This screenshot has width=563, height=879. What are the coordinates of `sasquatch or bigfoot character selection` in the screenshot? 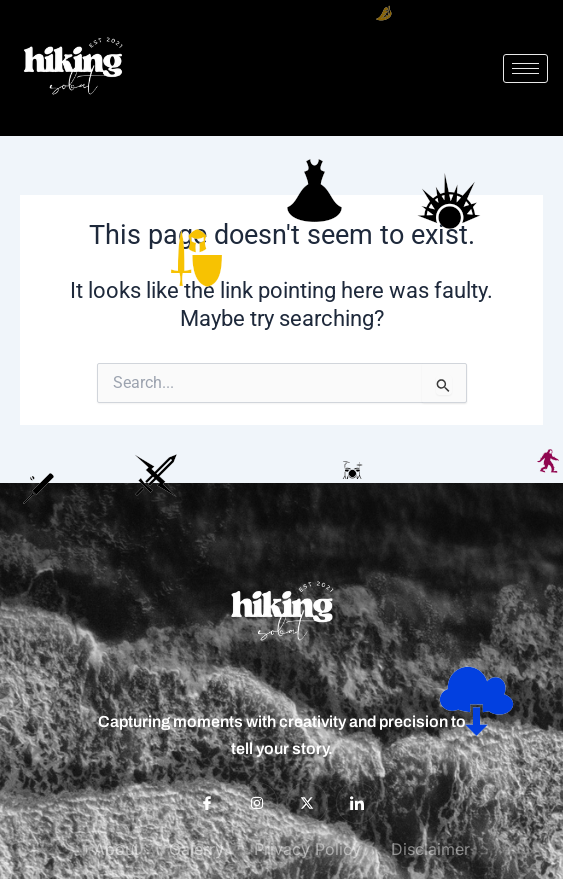 It's located at (548, 461).